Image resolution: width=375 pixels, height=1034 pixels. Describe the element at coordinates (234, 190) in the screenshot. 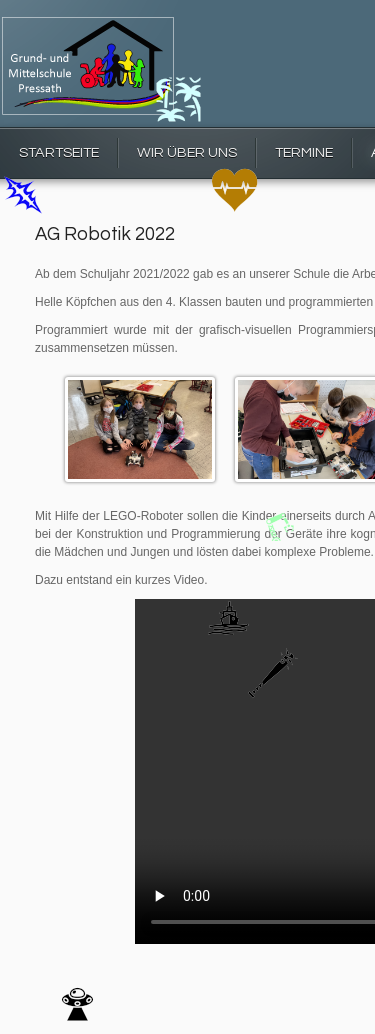

I see `view health or fitness tracking data` at that location.